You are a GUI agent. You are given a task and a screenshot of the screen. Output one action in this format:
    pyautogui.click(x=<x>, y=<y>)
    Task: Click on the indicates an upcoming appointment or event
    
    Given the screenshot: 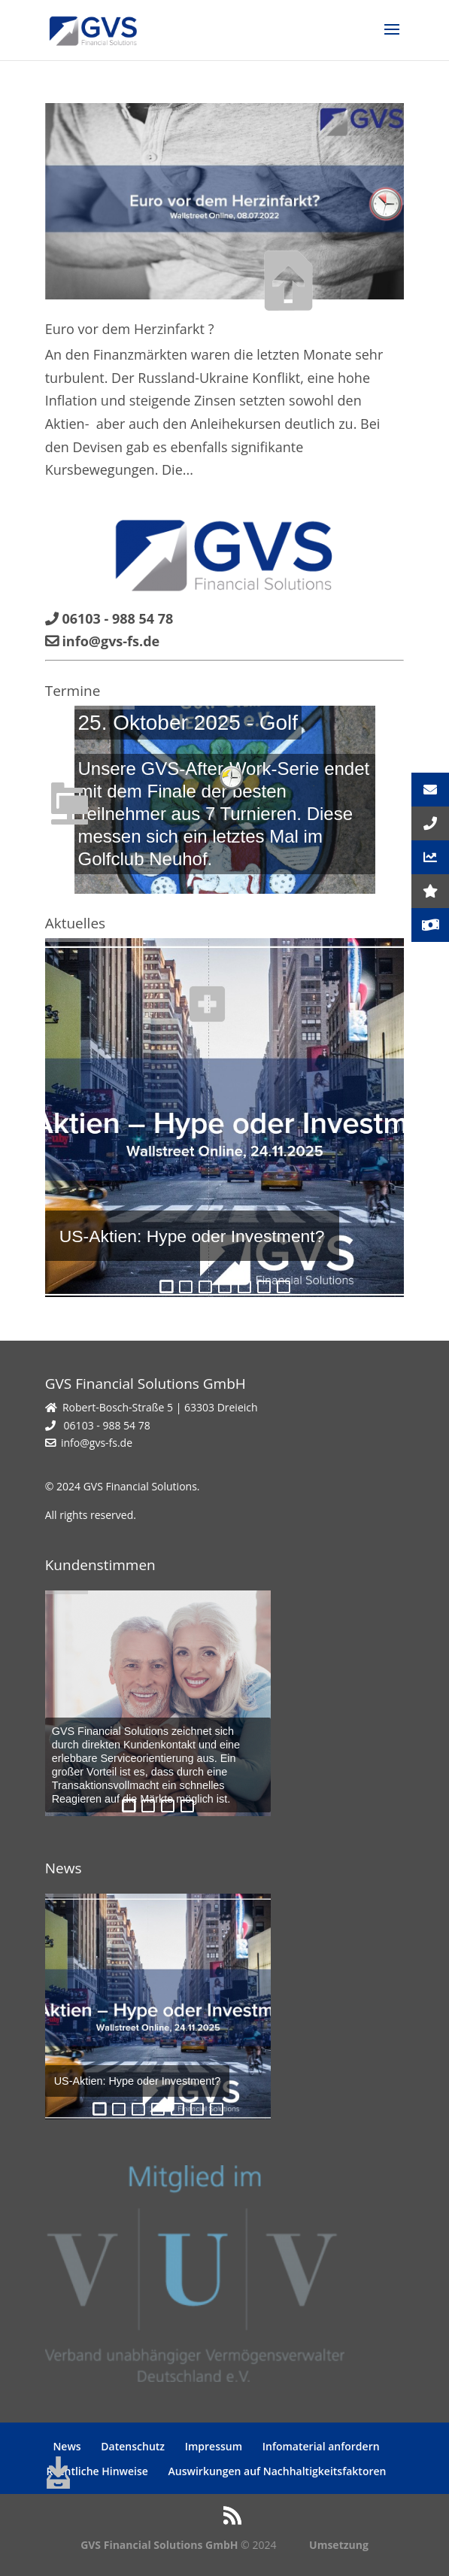 What is the action you would take?
    pyautogui.click(x=387, y=204)
    